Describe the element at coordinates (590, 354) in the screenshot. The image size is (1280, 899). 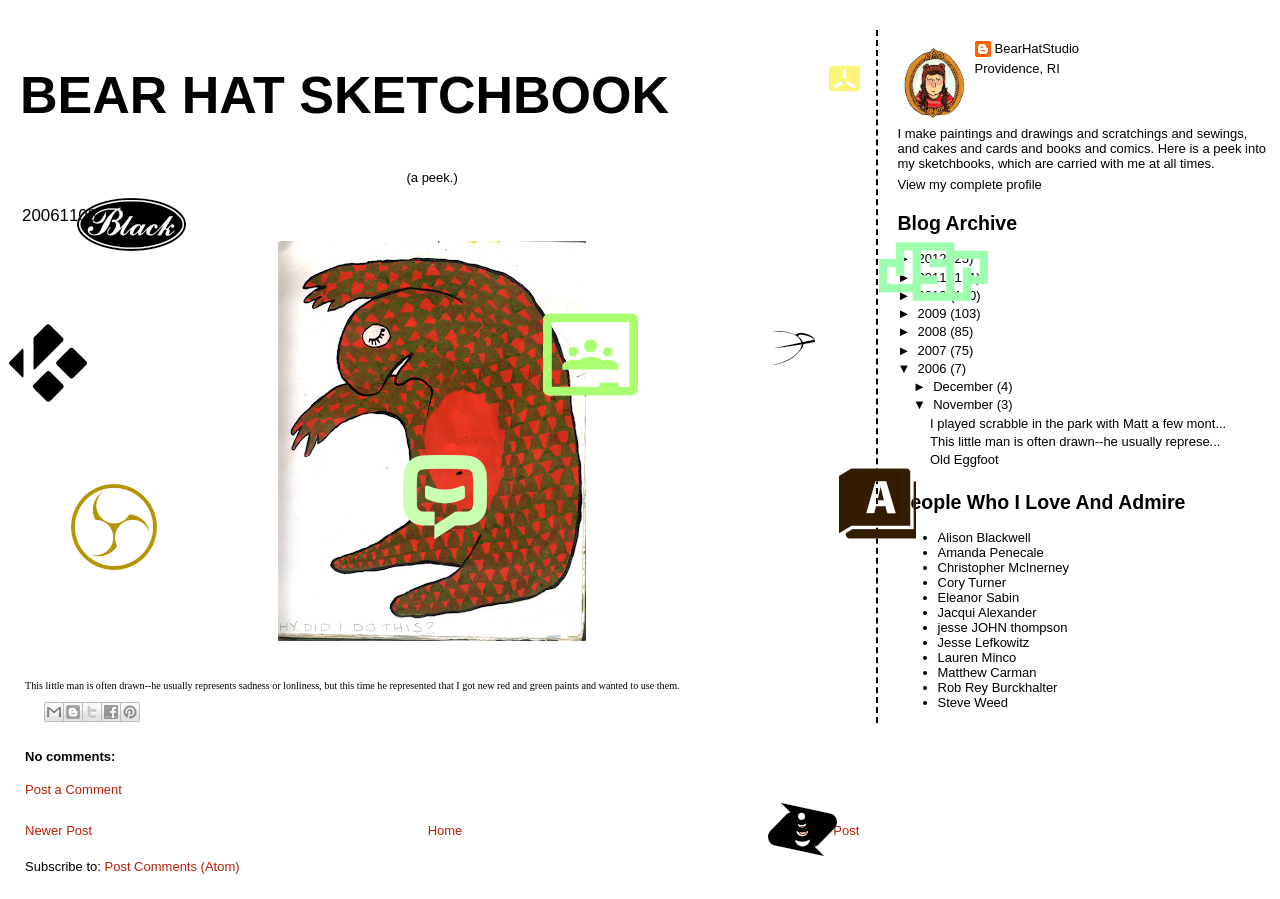
I see `open Google Classroom app` at that location.